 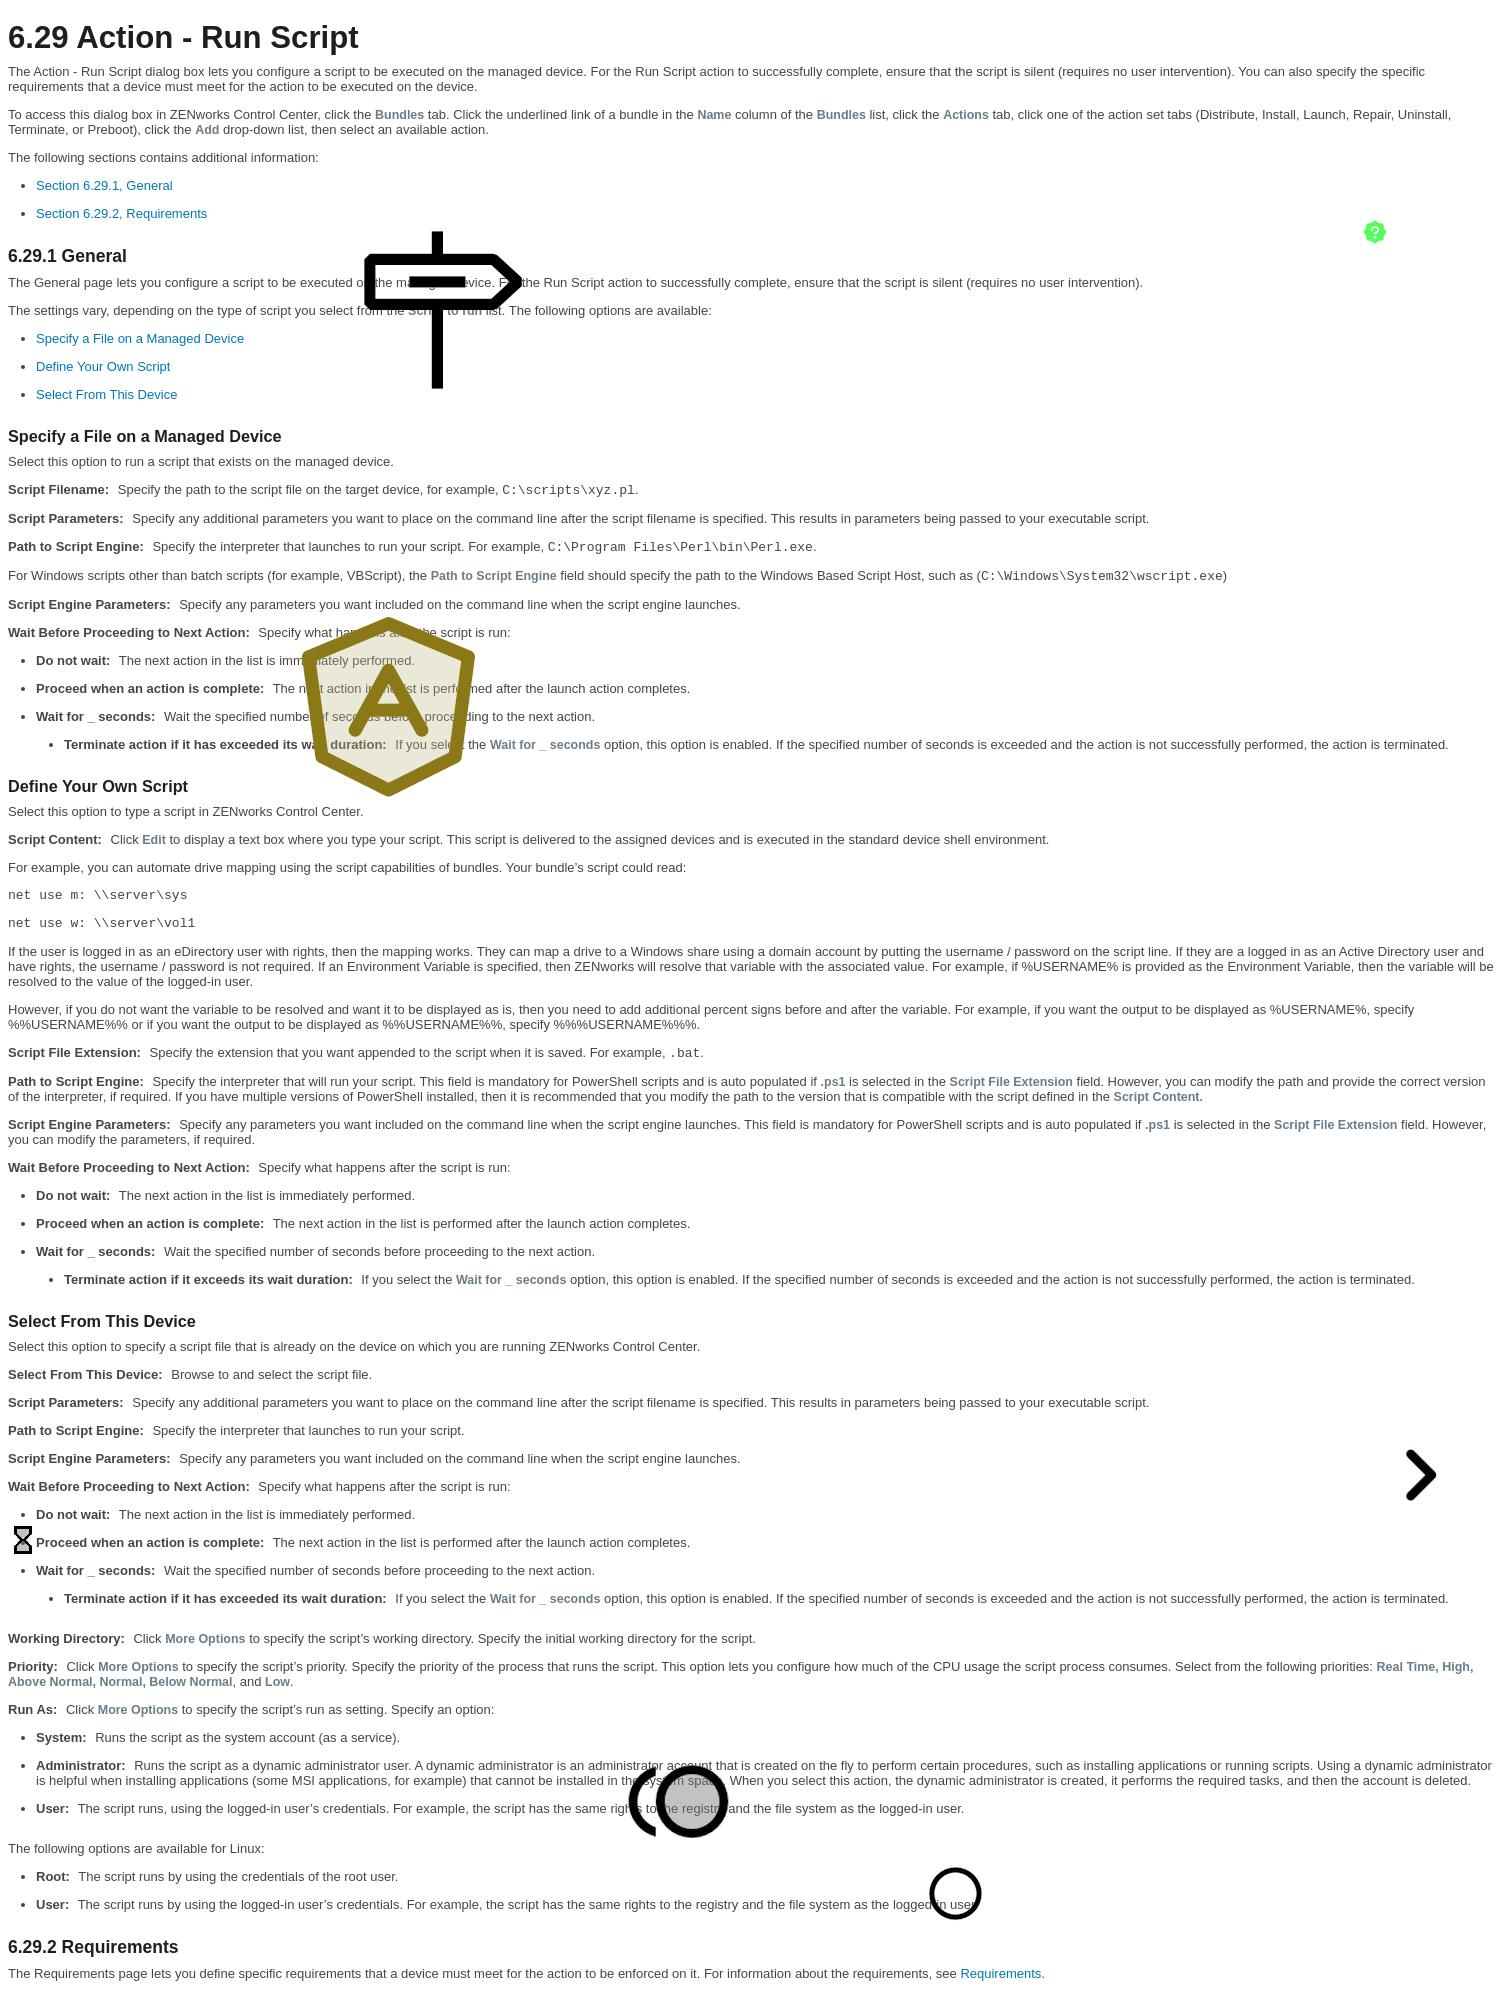 I want to click on access toll or payment information, so click(x=678, y=1801).